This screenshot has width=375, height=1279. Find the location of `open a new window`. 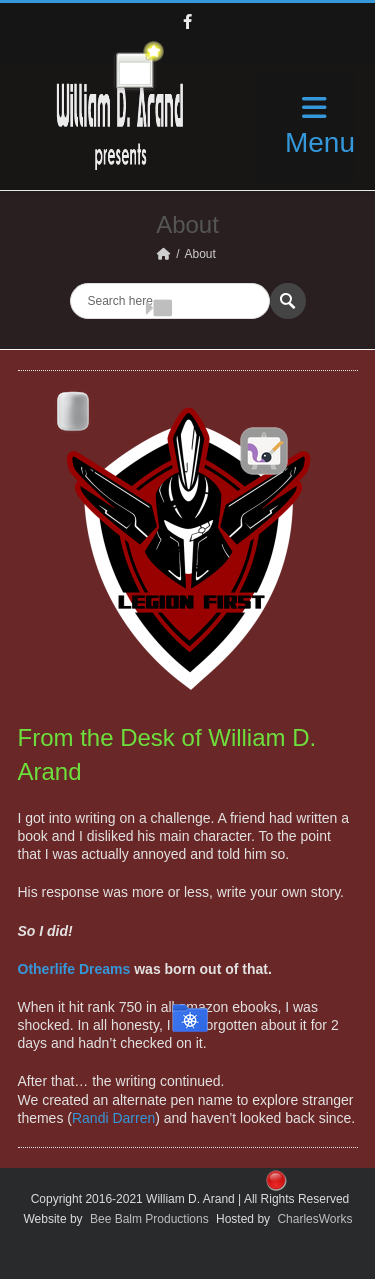

open a new window is located at coordinates (138, 67).